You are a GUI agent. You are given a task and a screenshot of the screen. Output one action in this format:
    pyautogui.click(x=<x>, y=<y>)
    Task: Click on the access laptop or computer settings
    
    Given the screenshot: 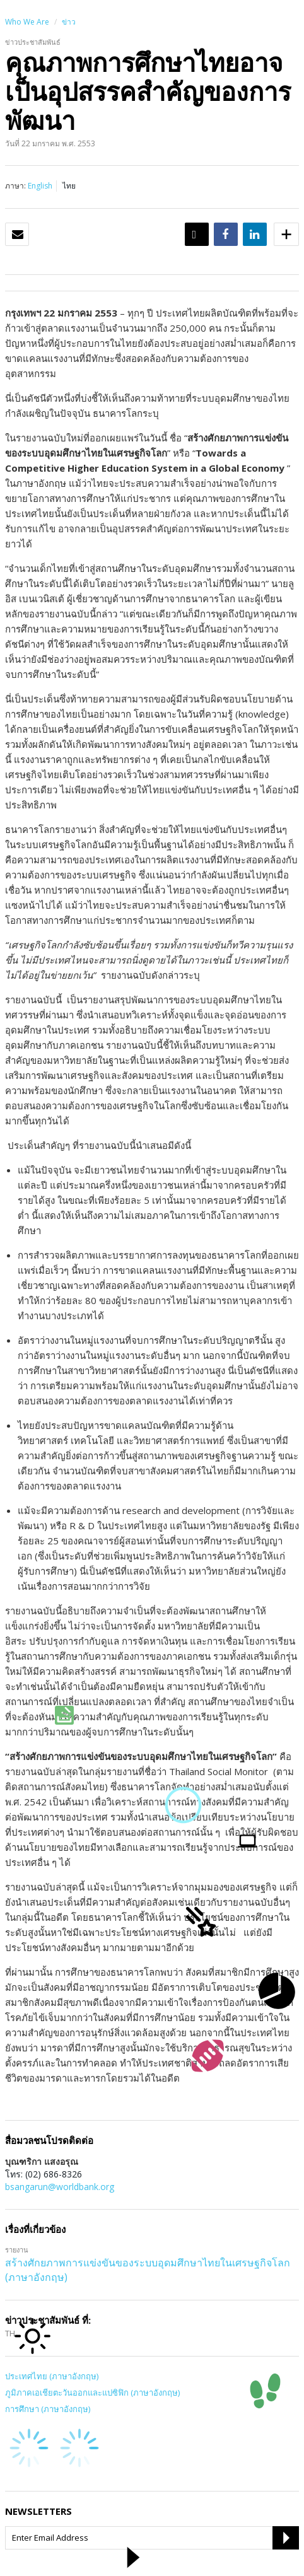 What is the action you would take?
    pyautogui.click(x=247, y=1841)
    